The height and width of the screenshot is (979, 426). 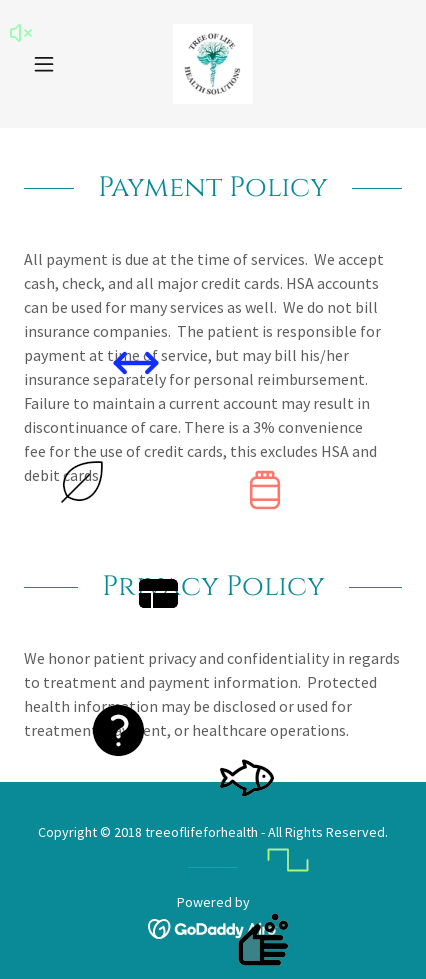 What do you see at coordinates (82, 482) in the screenshot?
I see `indicates eco-friendly or sustainable option` at bounding box center [82, 482].